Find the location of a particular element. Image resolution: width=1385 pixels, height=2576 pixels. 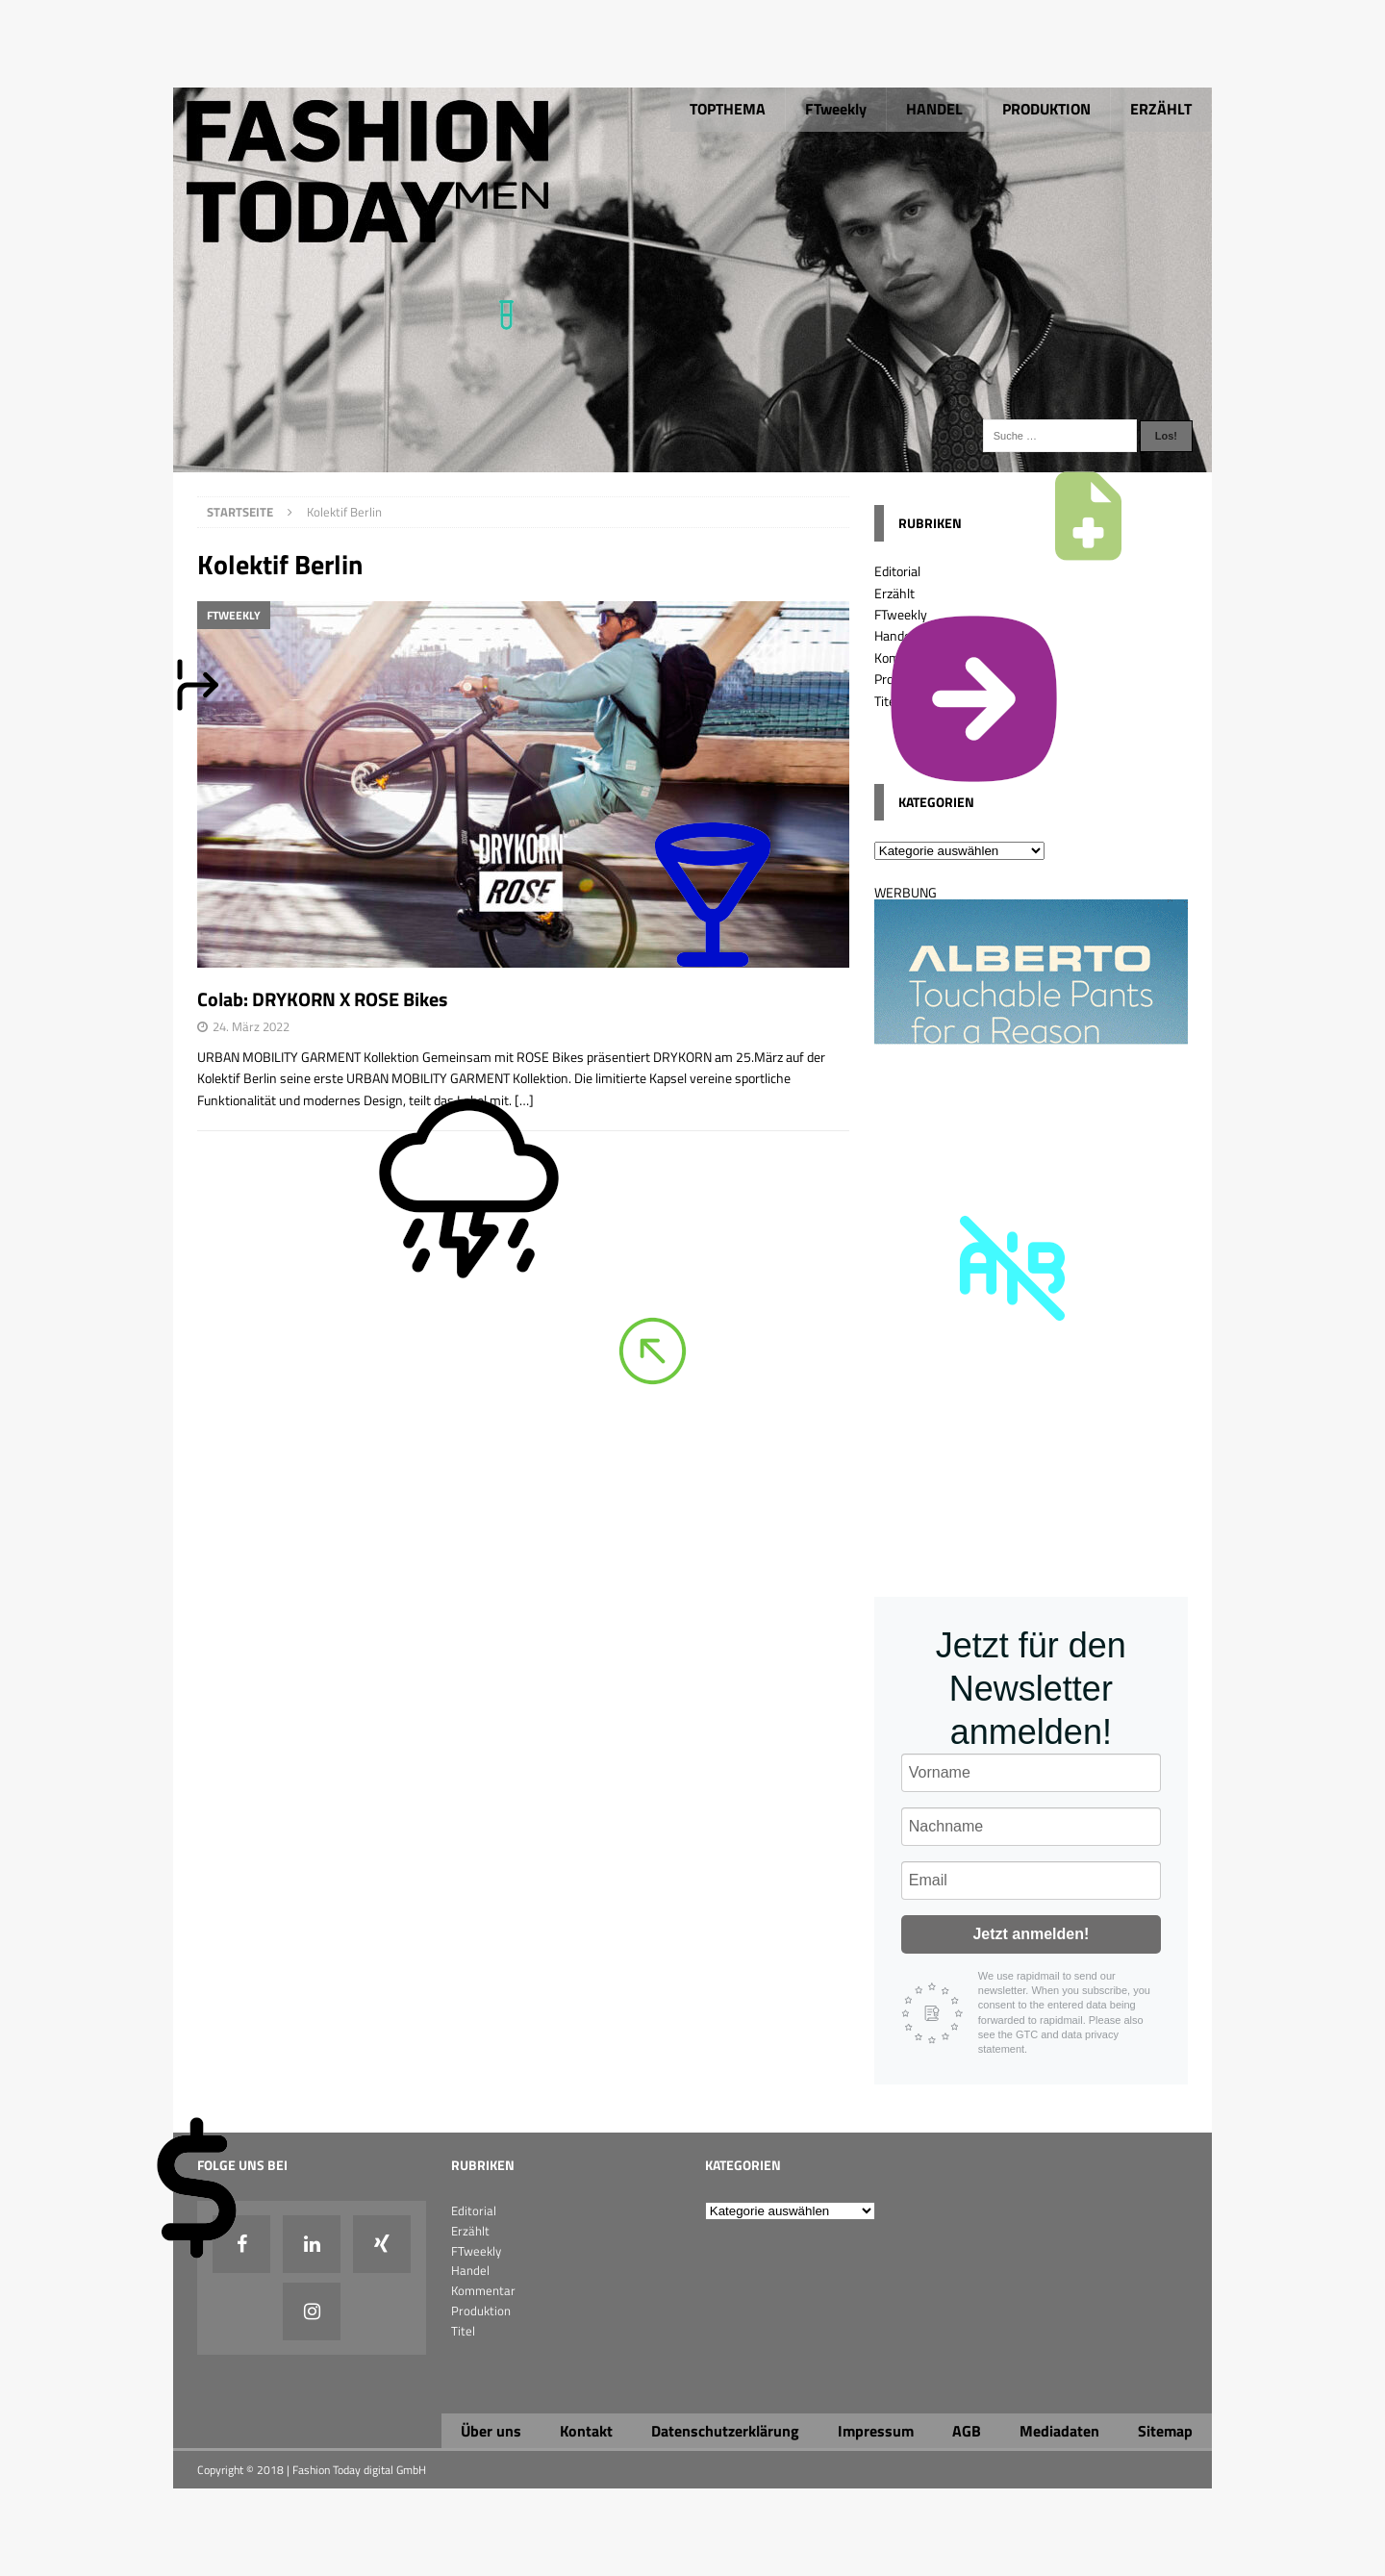

proceed to the next step is located at coordinates (973, 698).